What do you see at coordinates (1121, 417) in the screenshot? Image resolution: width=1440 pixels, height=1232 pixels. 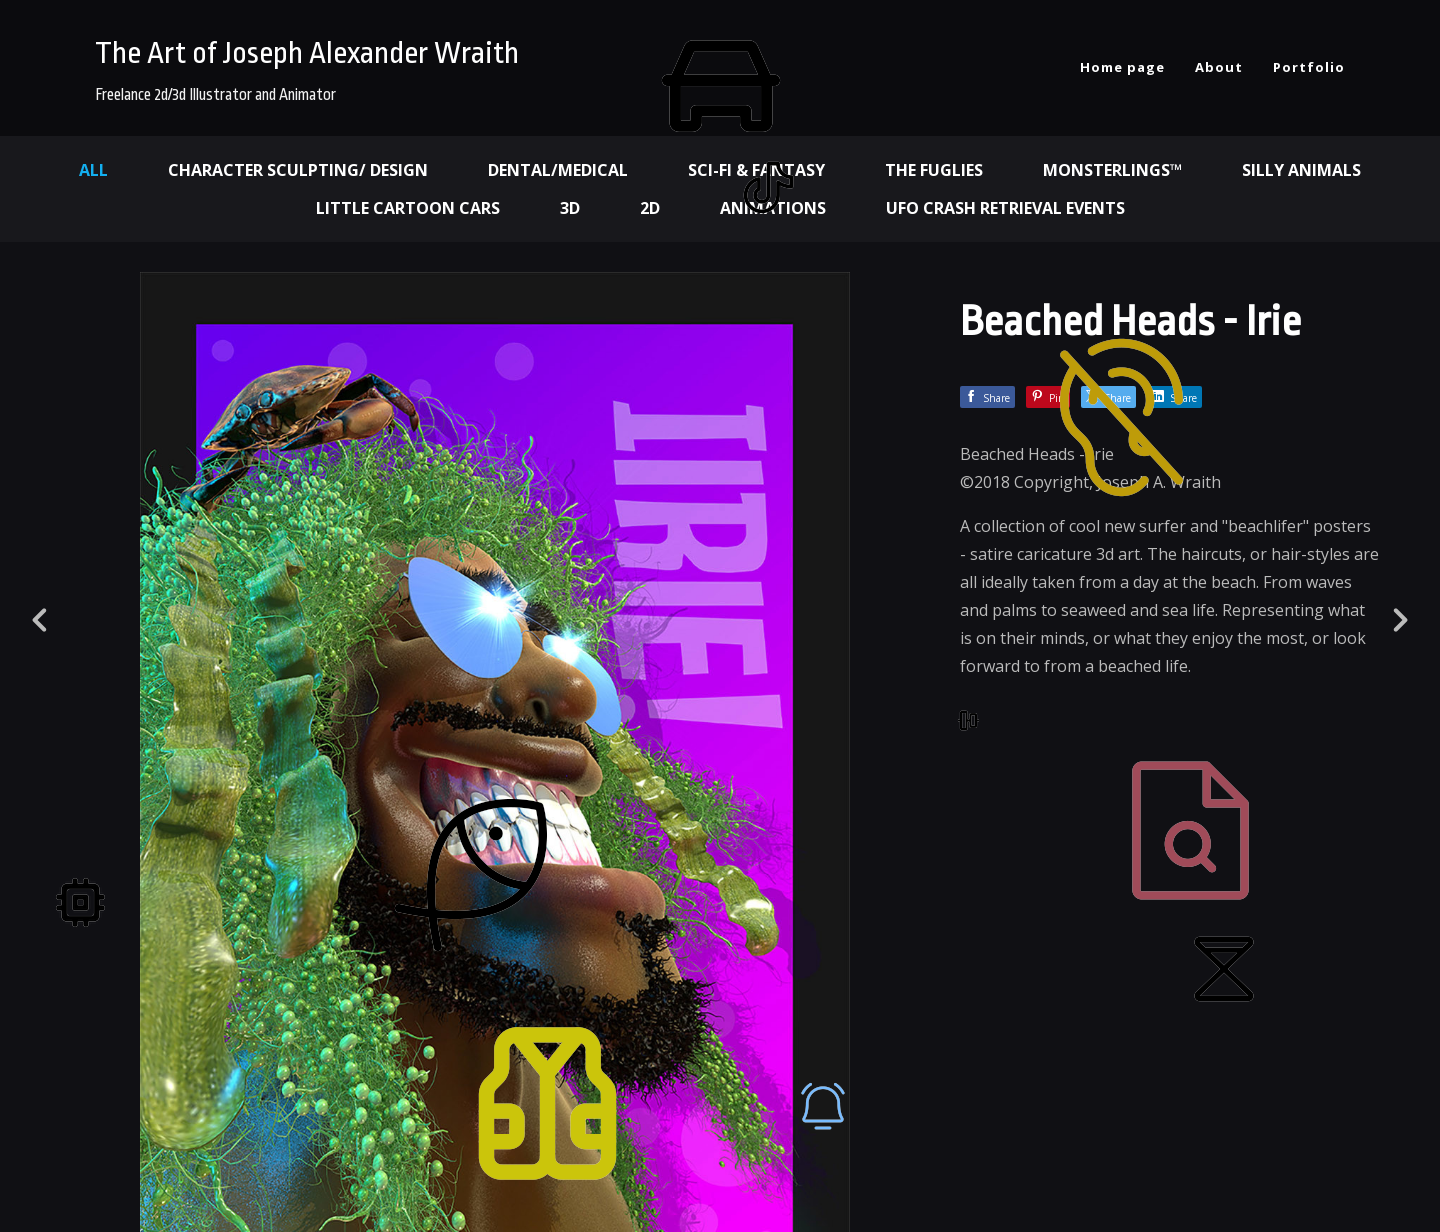 I see `mute or disable audio/sound` at bounding box center [1121, 417].